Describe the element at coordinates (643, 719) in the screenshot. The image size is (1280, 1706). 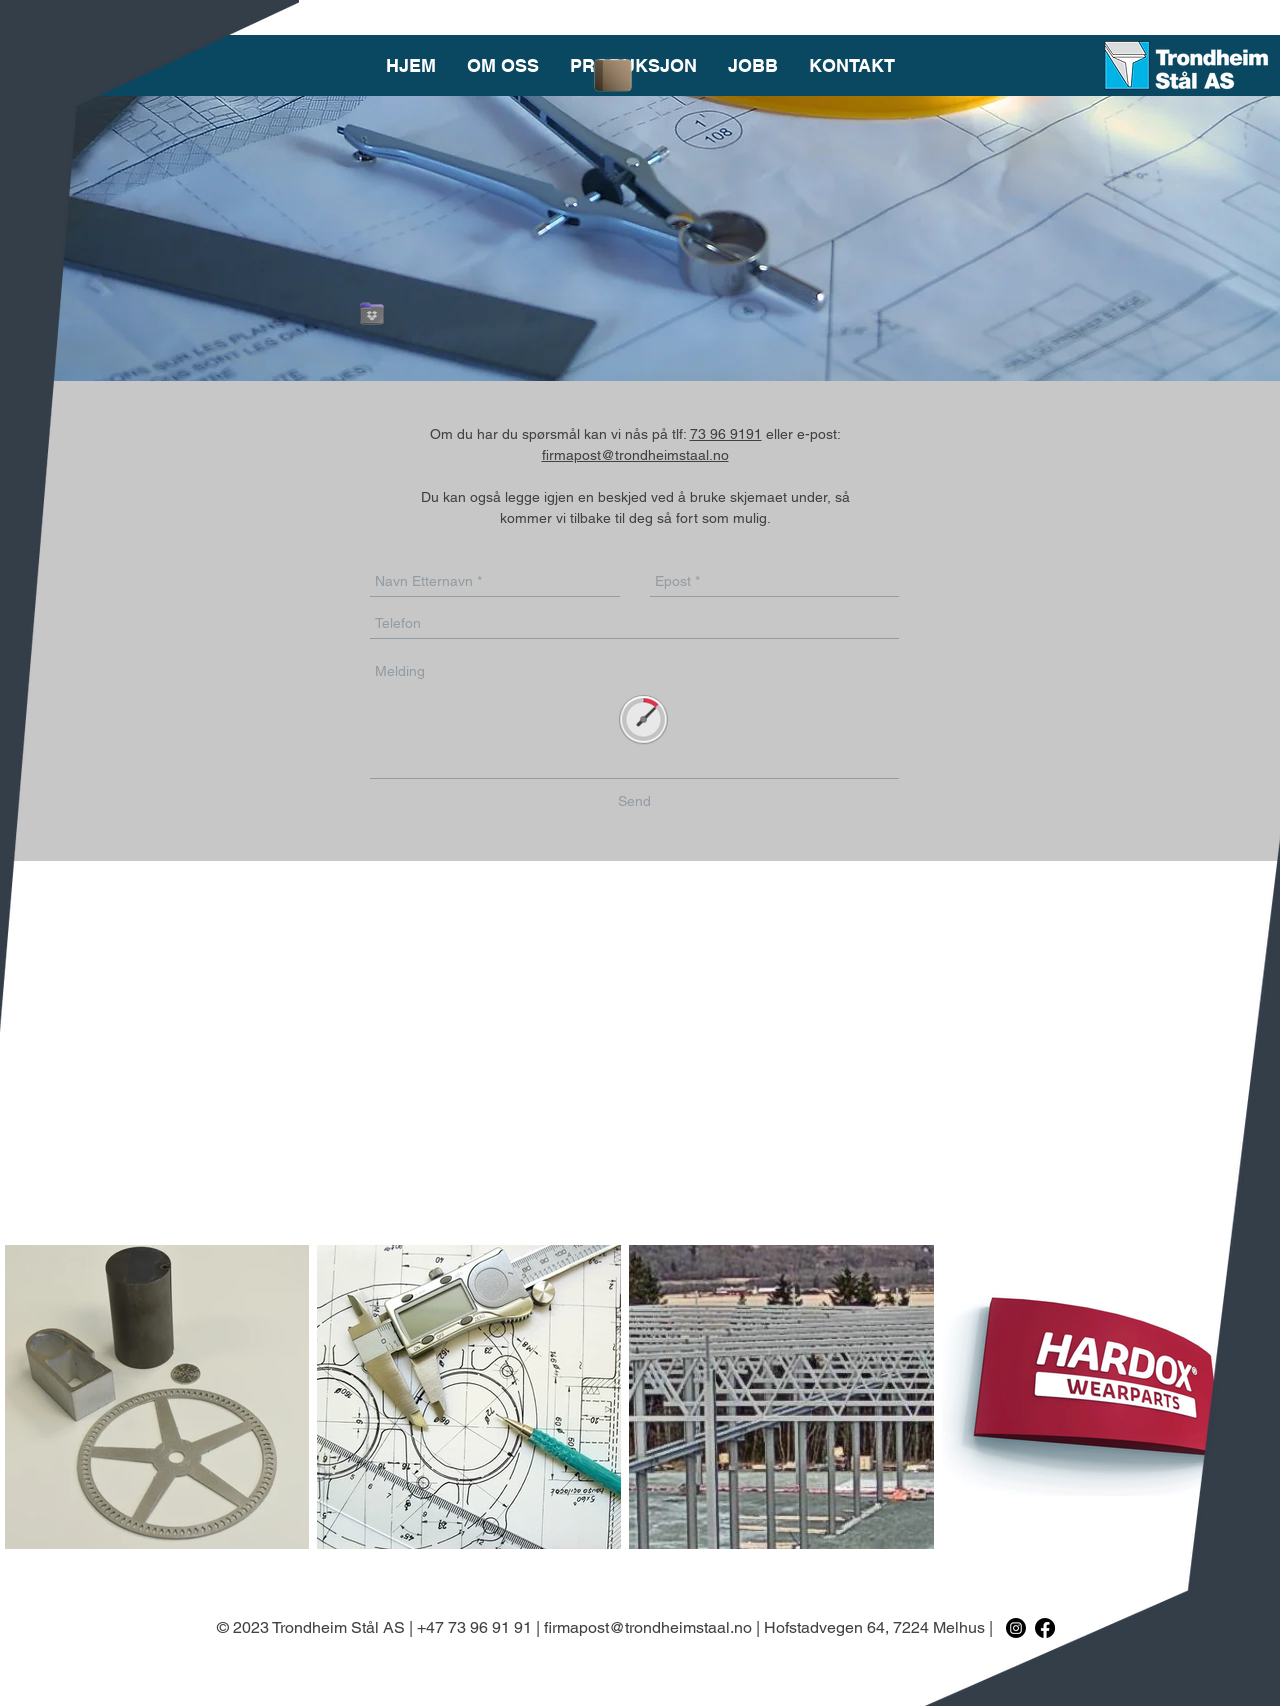
I see `open sysprof system profiler` at that location.